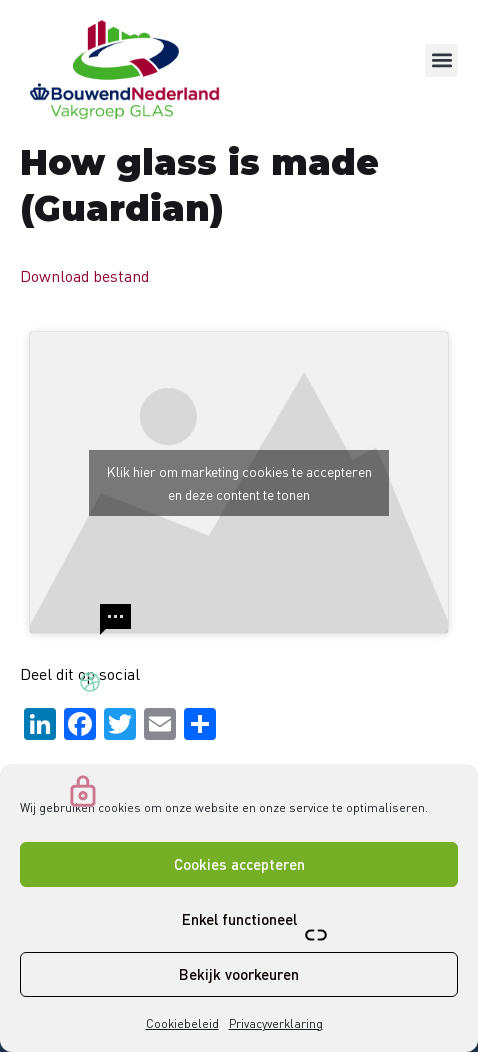 This screenshot has height=1052, width=478. What do you see at coordinates (316, 935) in the screenshot?
I see `remove or break a link connection` at bounding box center [316, 935].